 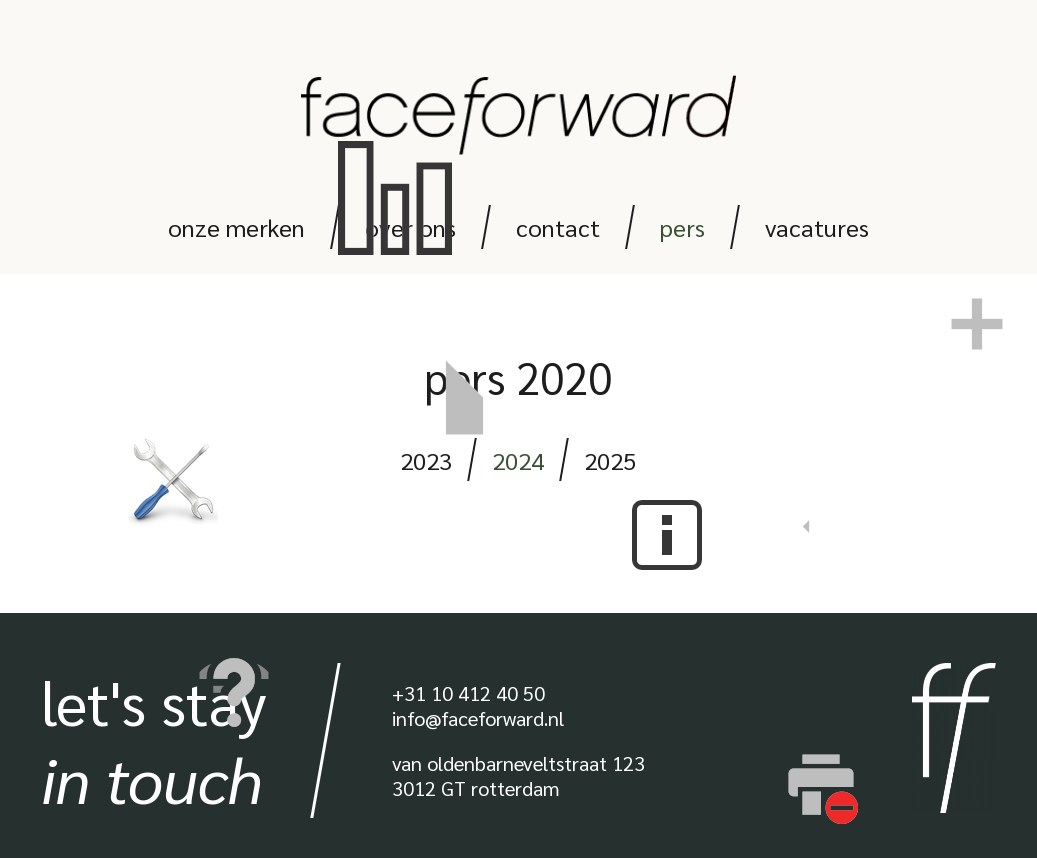 I want to click on indicates no internet connection despite wifi signal, so click(x=234, y=679).